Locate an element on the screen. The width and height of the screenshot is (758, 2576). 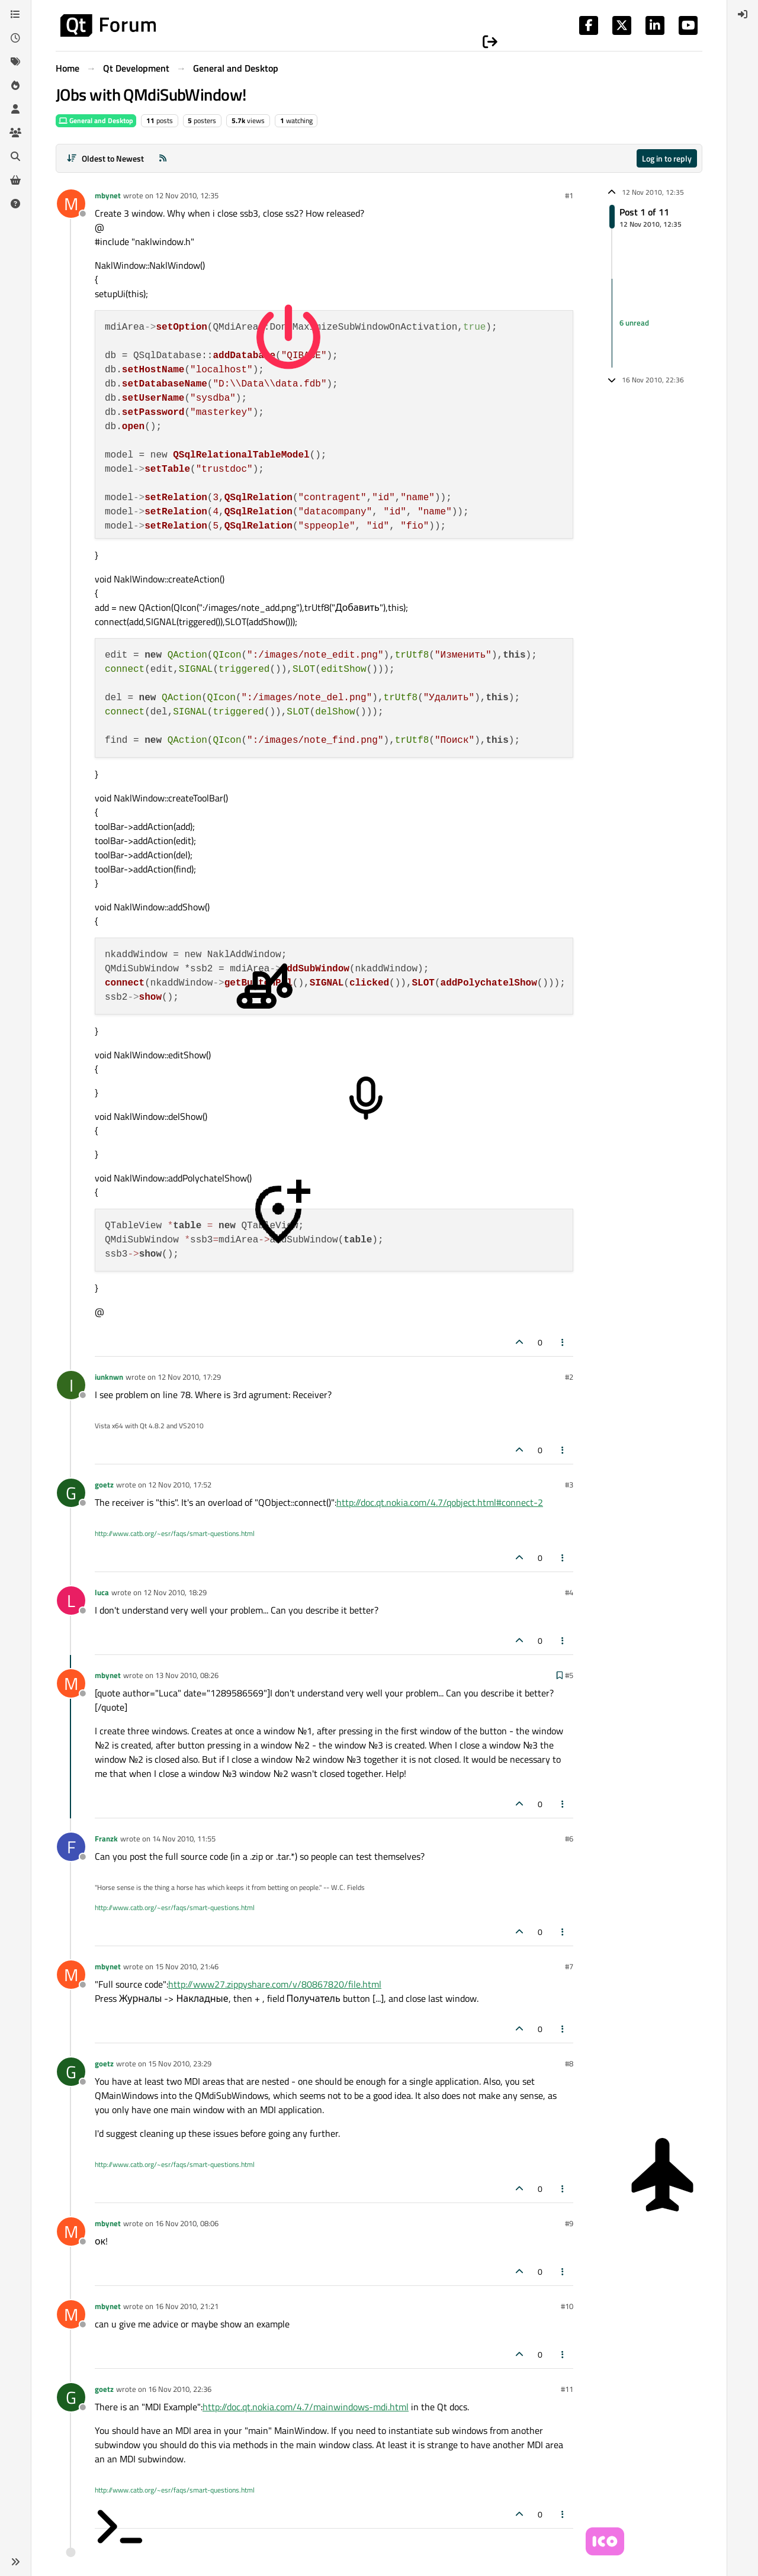
add a new location pin to the map is located at coordinates (278, 1212).